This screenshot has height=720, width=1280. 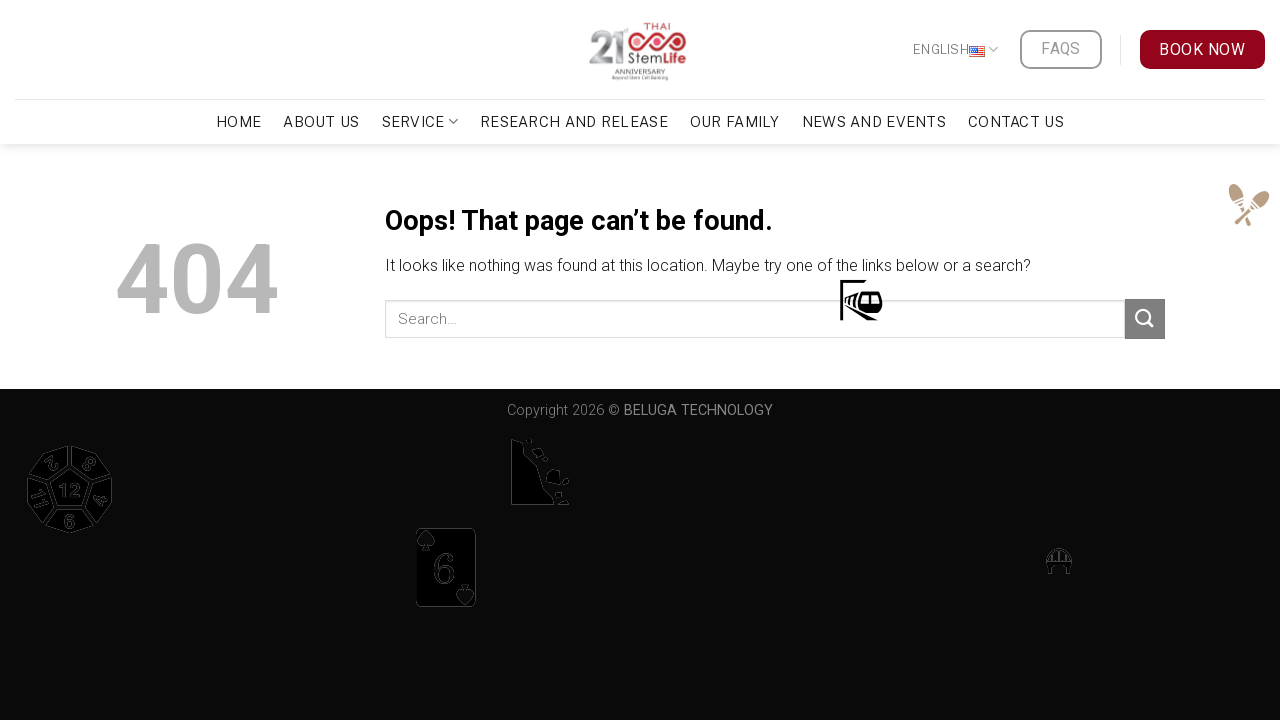 I want to click on roll a 12-sided die, so click(x=69, y=489).